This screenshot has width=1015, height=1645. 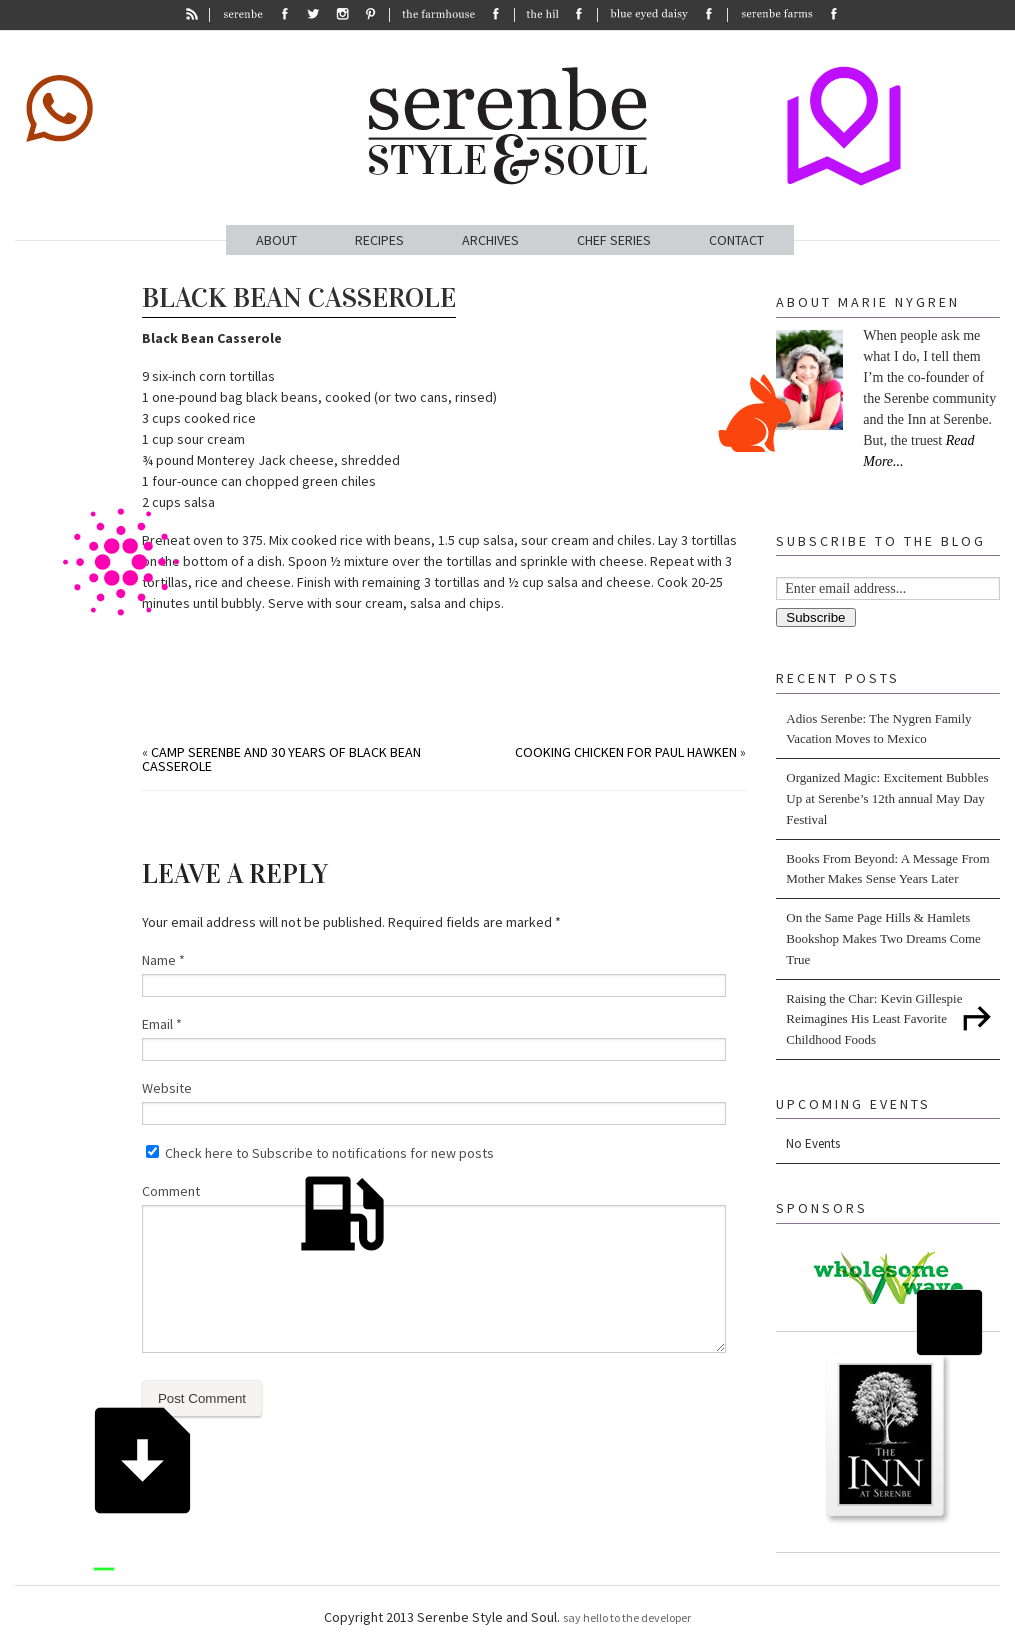 I want to click on vowpal wabbit machine learning library logo, so click(x=755, y=413).